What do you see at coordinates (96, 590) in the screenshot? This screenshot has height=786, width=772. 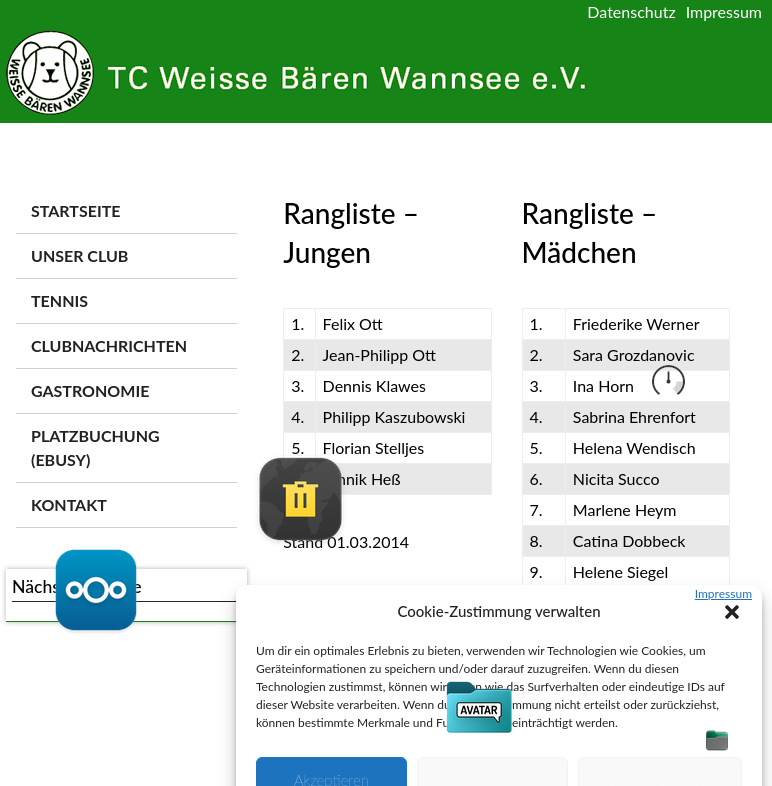 I see `open nextcloud app` at bounding box center [96, 590].